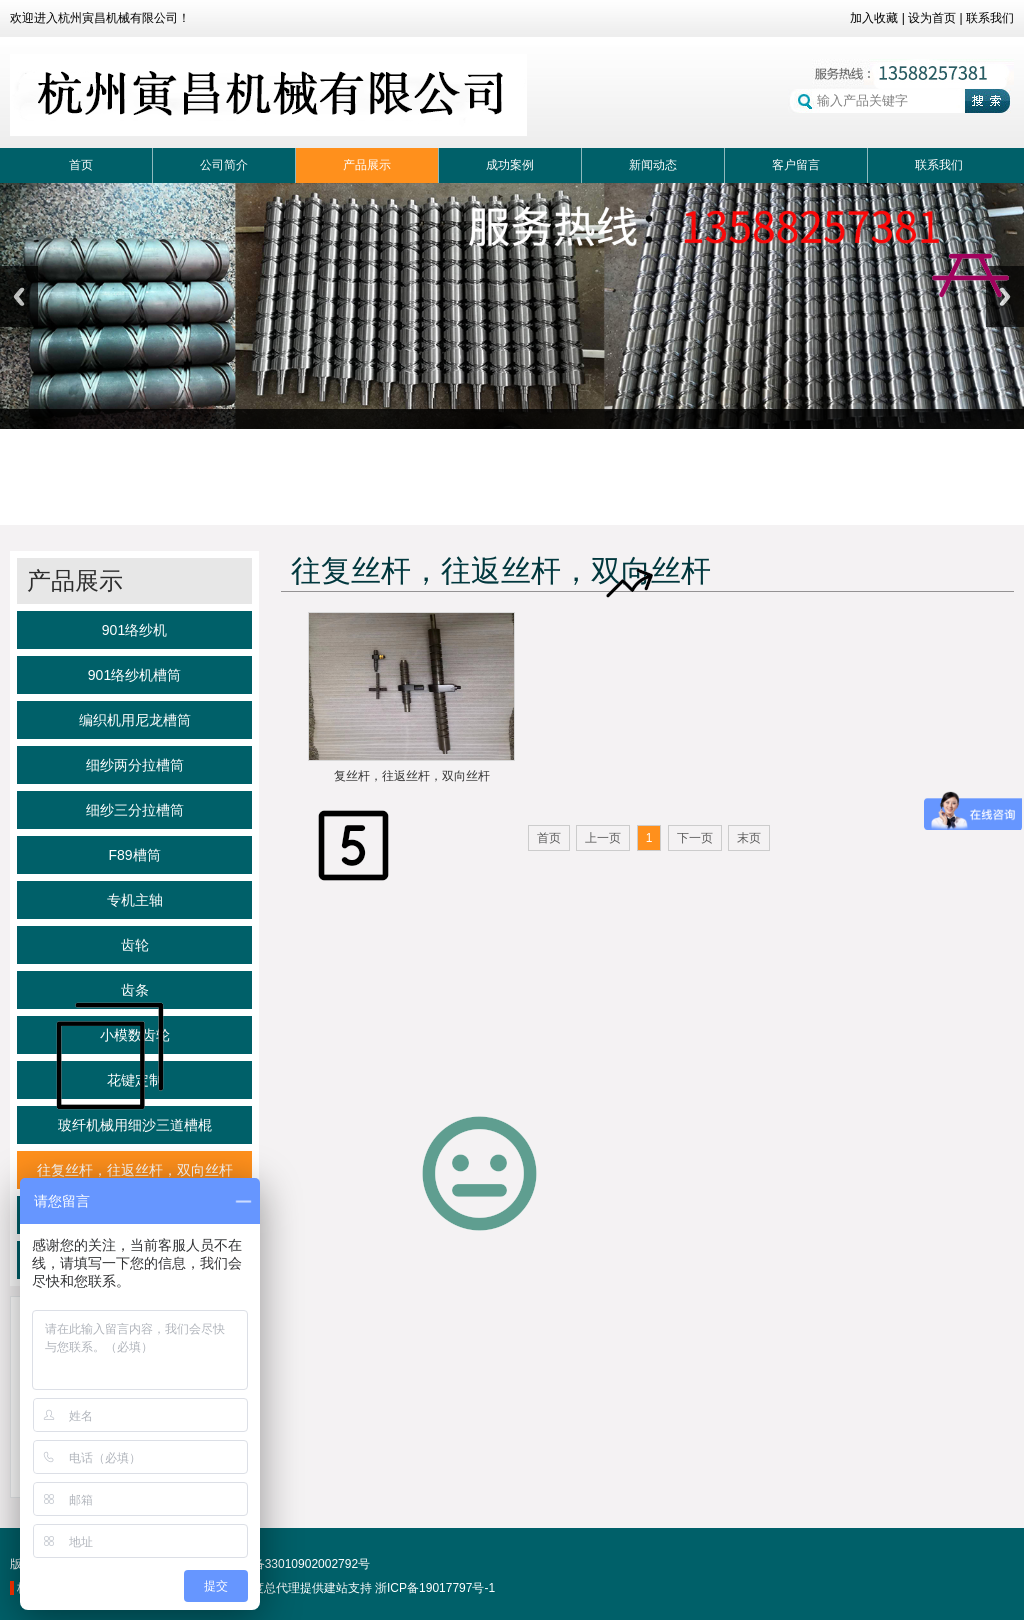 The image size is (1024, 1620). Describe the element at coordinates (629, 582) in the screenshot. I see `view trending or popular content` at that location.